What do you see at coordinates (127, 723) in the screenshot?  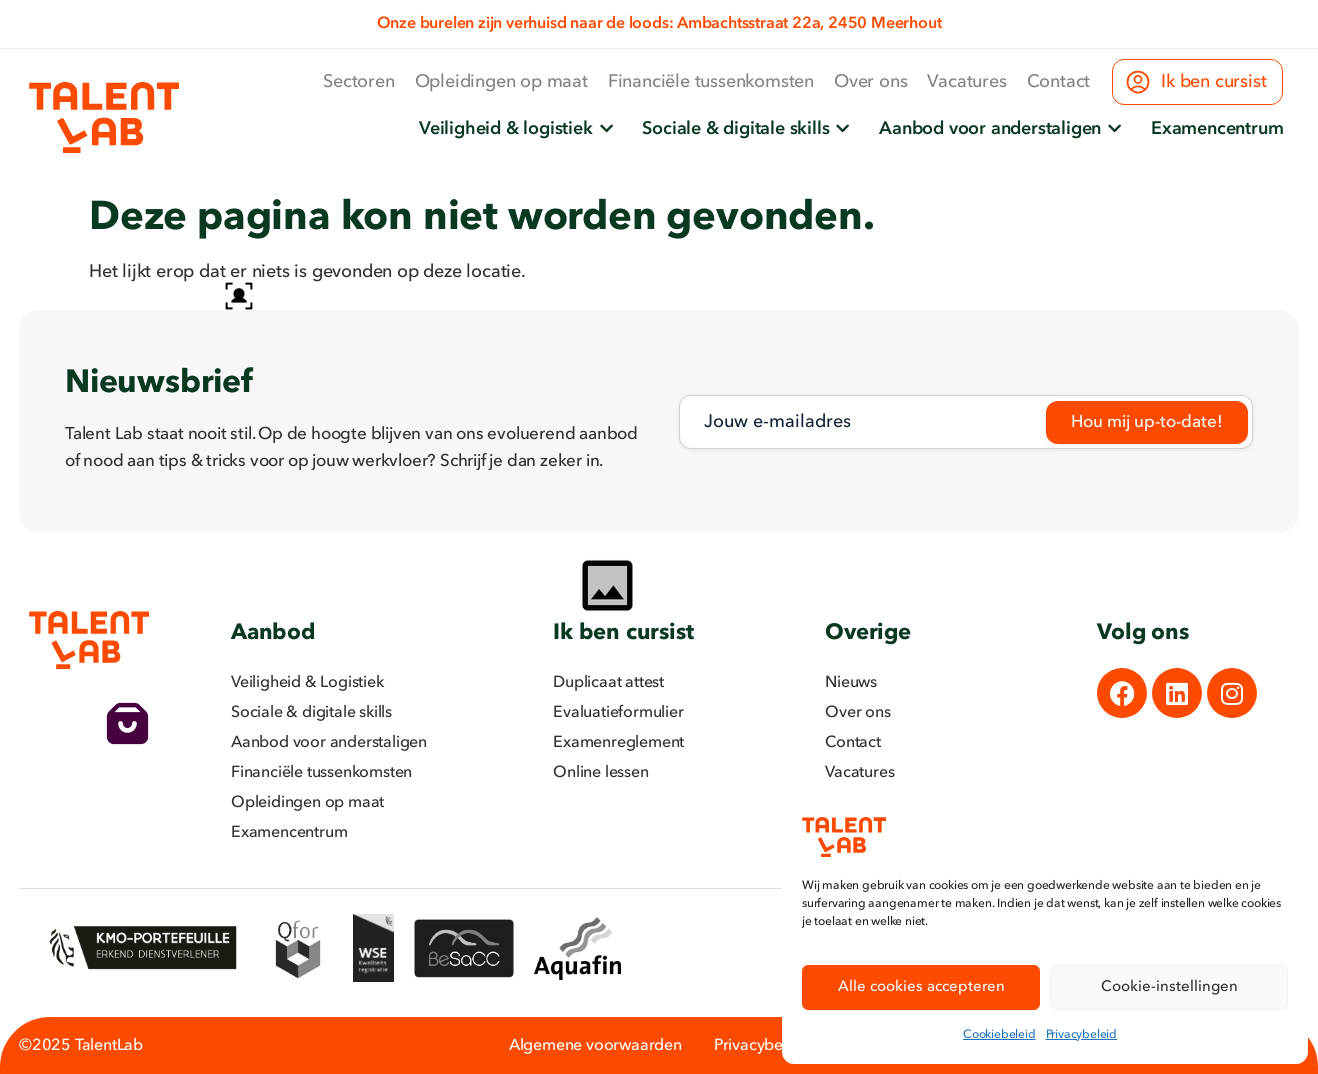 I see `view your shopping bag` at bounding box center [127, 723].